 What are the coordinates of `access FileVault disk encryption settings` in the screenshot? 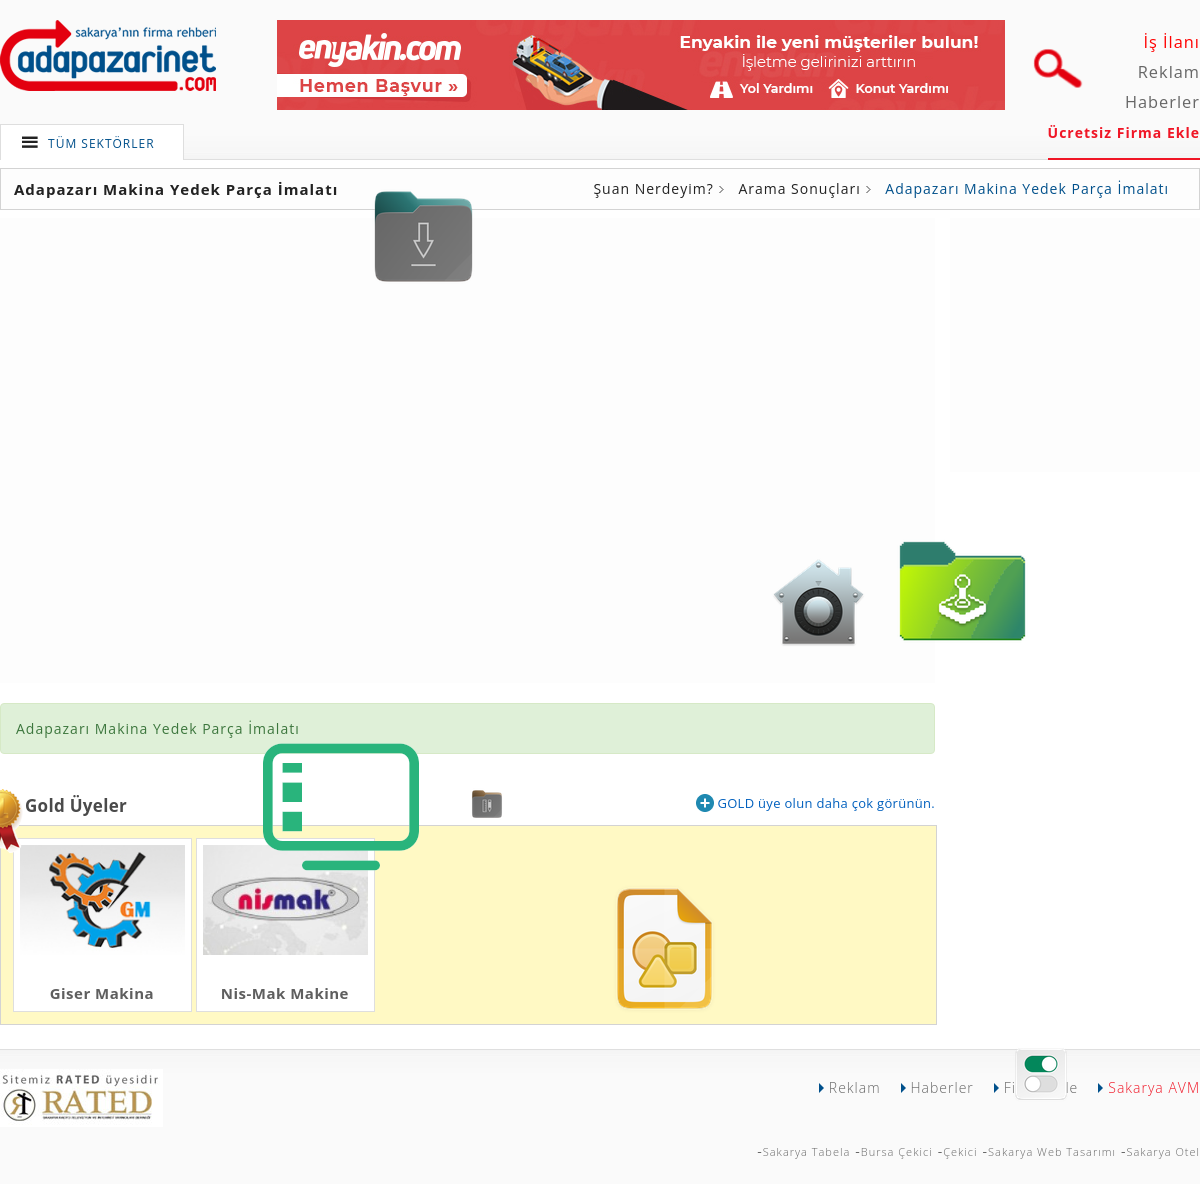 It's located at (818, 601).